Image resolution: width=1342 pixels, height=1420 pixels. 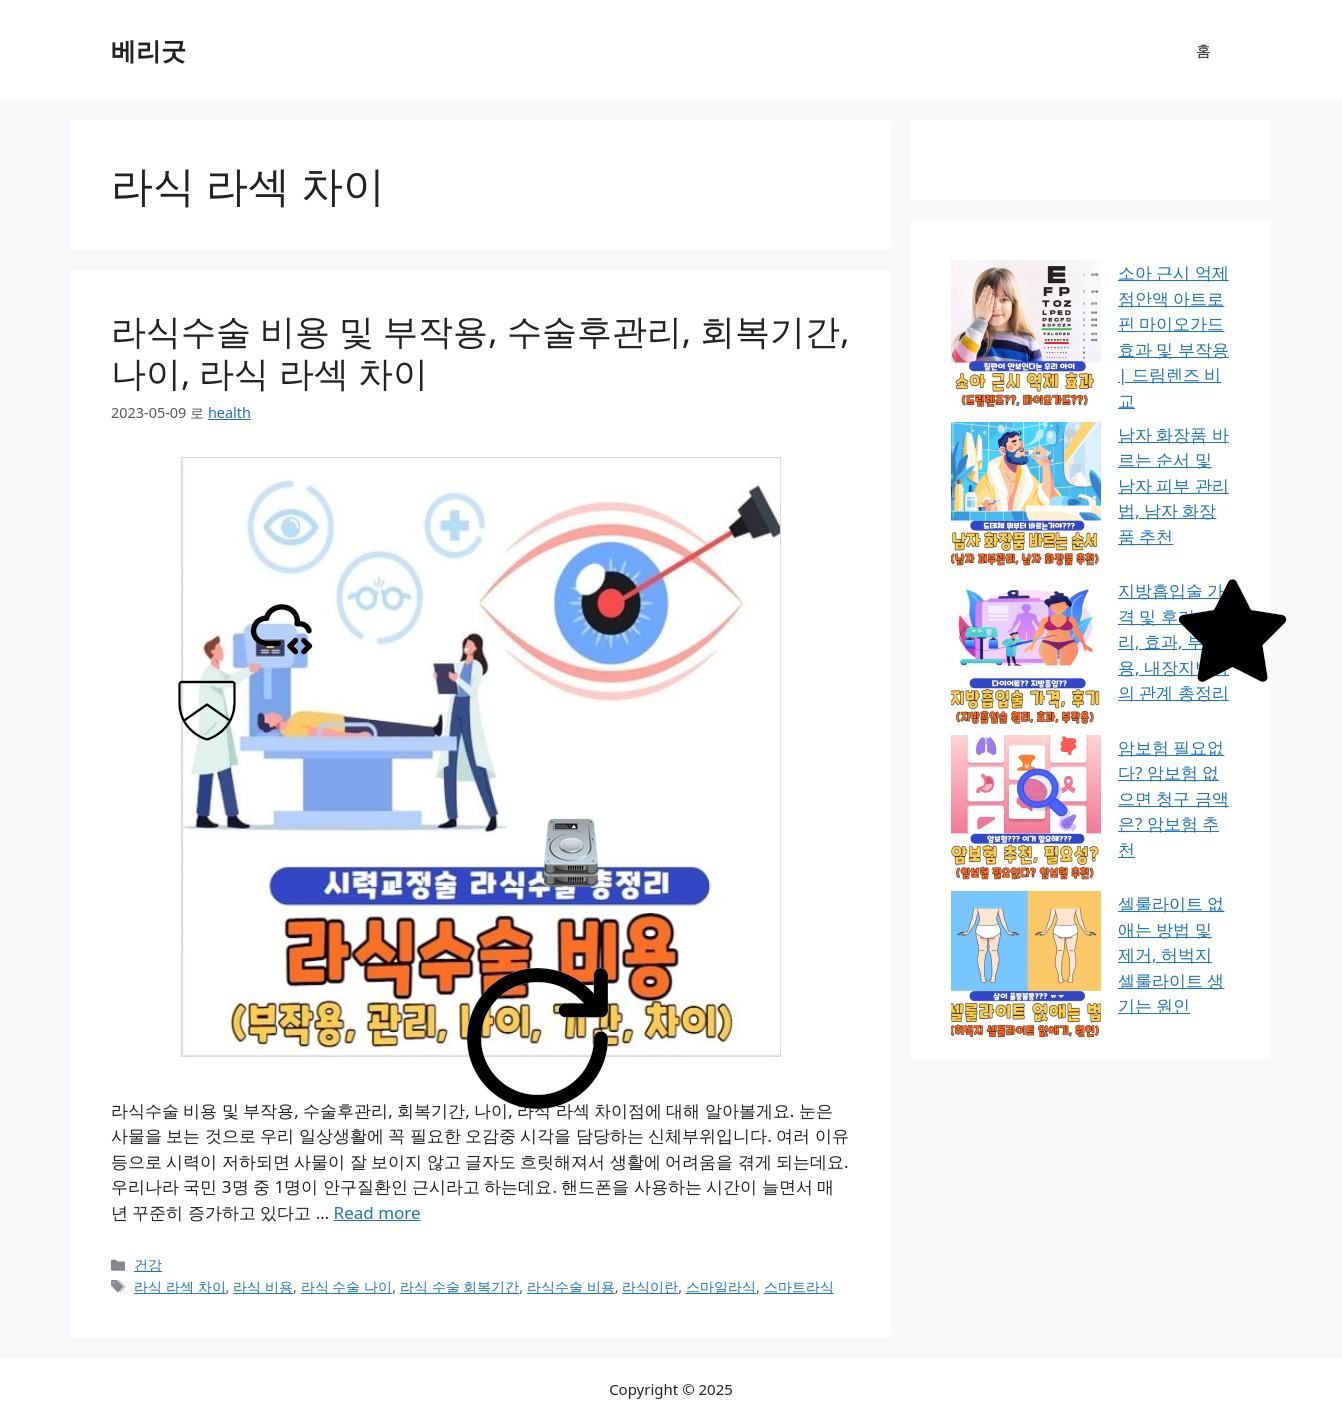 I want to click on access cloud-based code or development tools, so click(x=281, y=626).